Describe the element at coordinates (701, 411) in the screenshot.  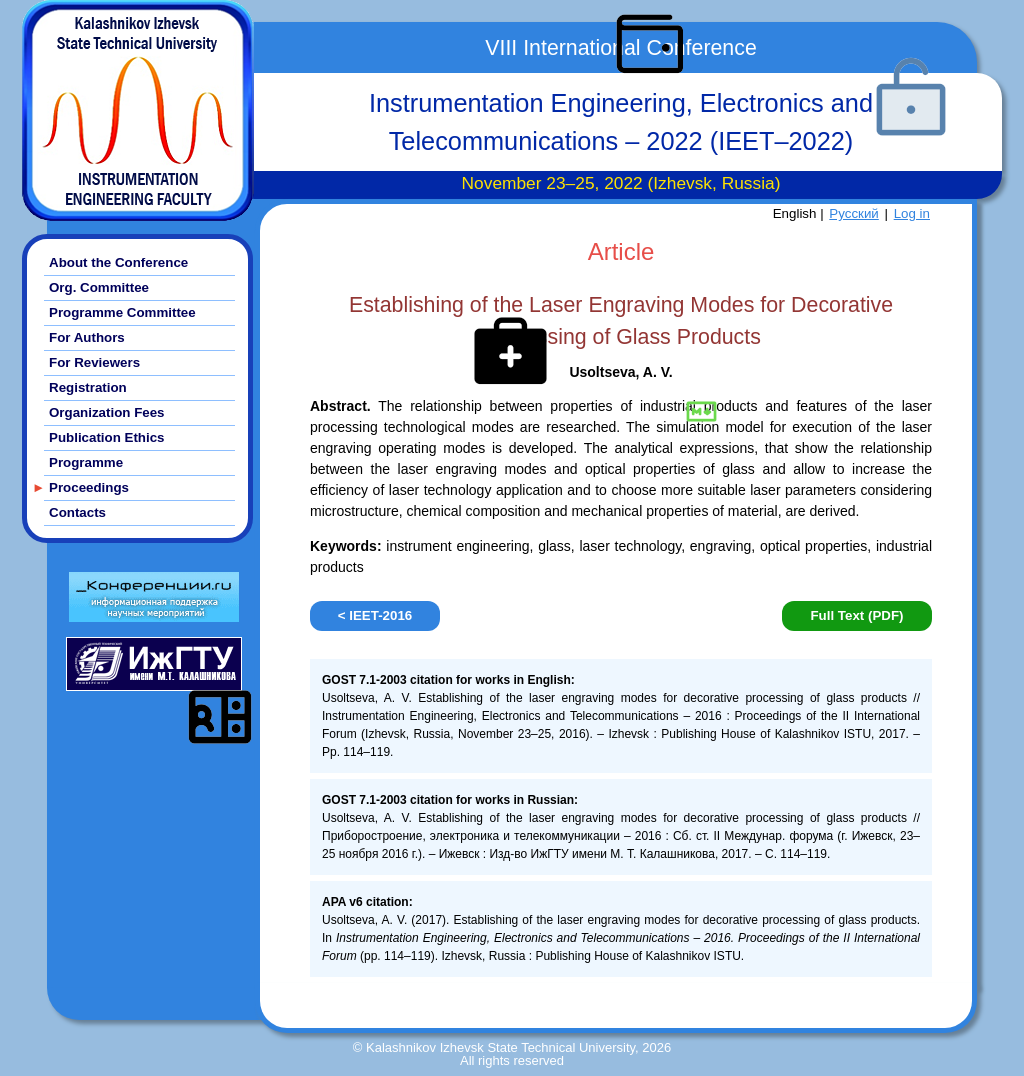
I see `format text using markdown` at that location.